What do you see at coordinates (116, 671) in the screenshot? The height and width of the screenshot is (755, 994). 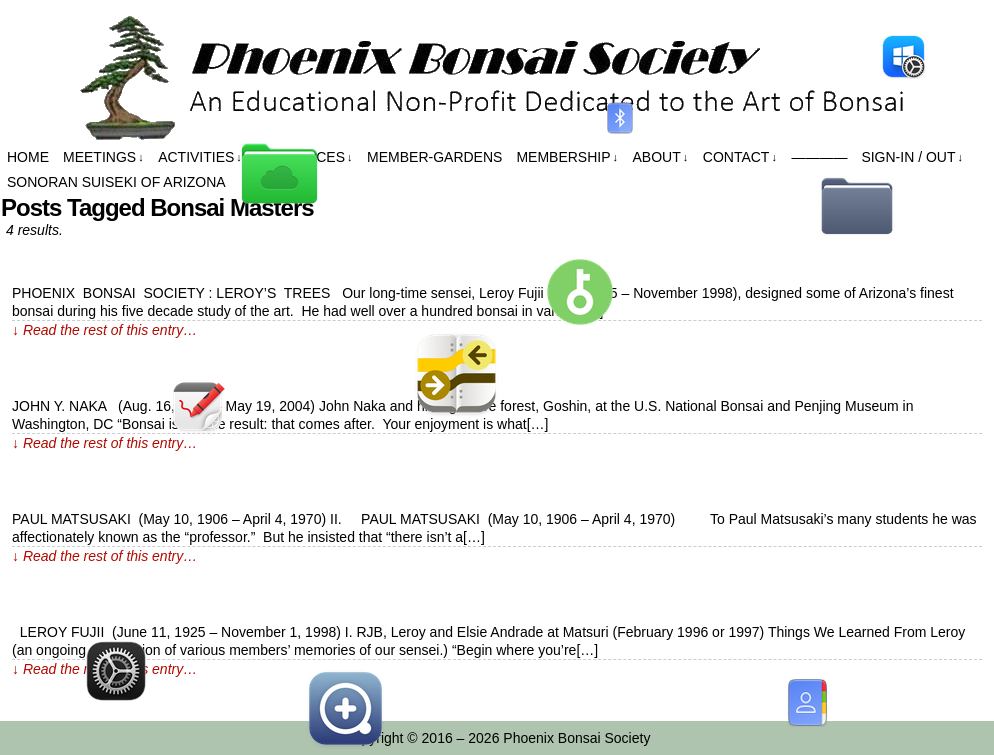 I see `open system settings` at bounding box center [116, 671].